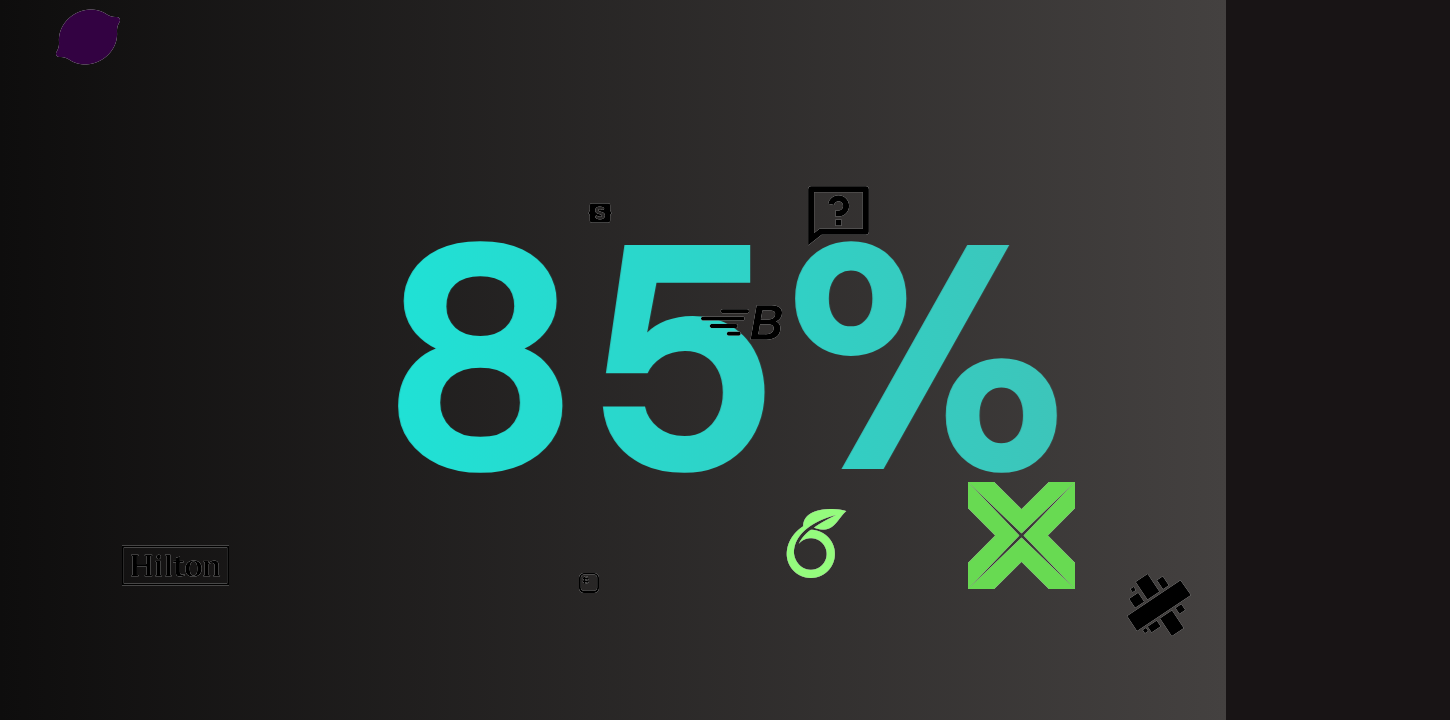  What do you see at coordinates (589, 583) in the screenshot?
I see `open stackedit markdown editor` at bounding box center [589, 583].